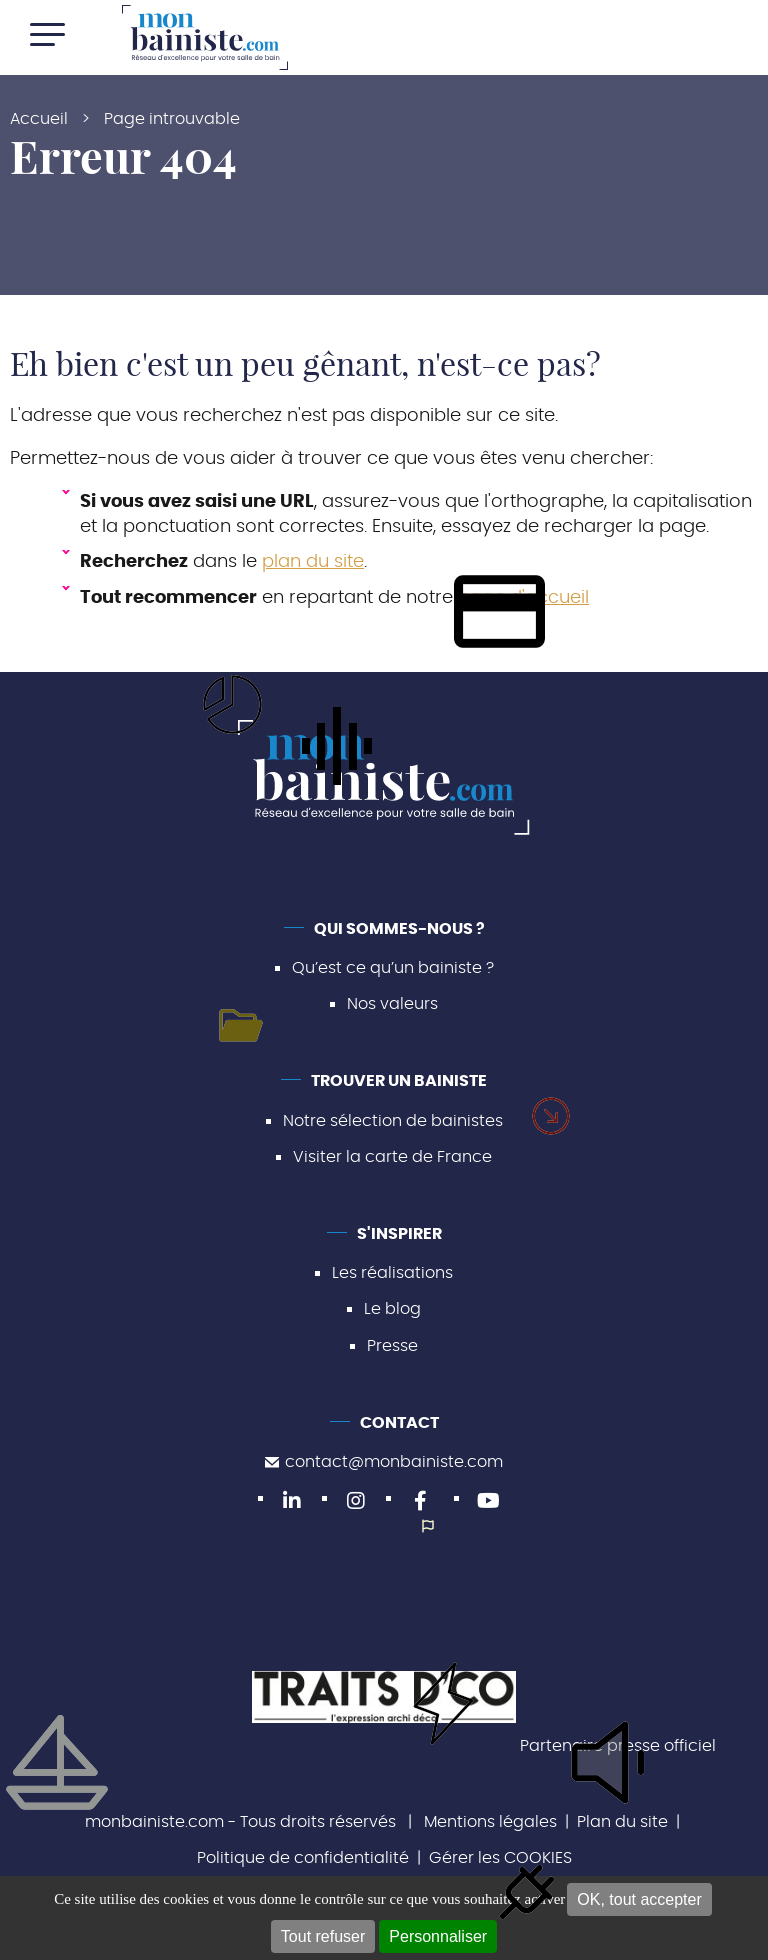 The width and height of the screenshot is (768, 1960). I want to click on manage payment methods, so click(499, 611).